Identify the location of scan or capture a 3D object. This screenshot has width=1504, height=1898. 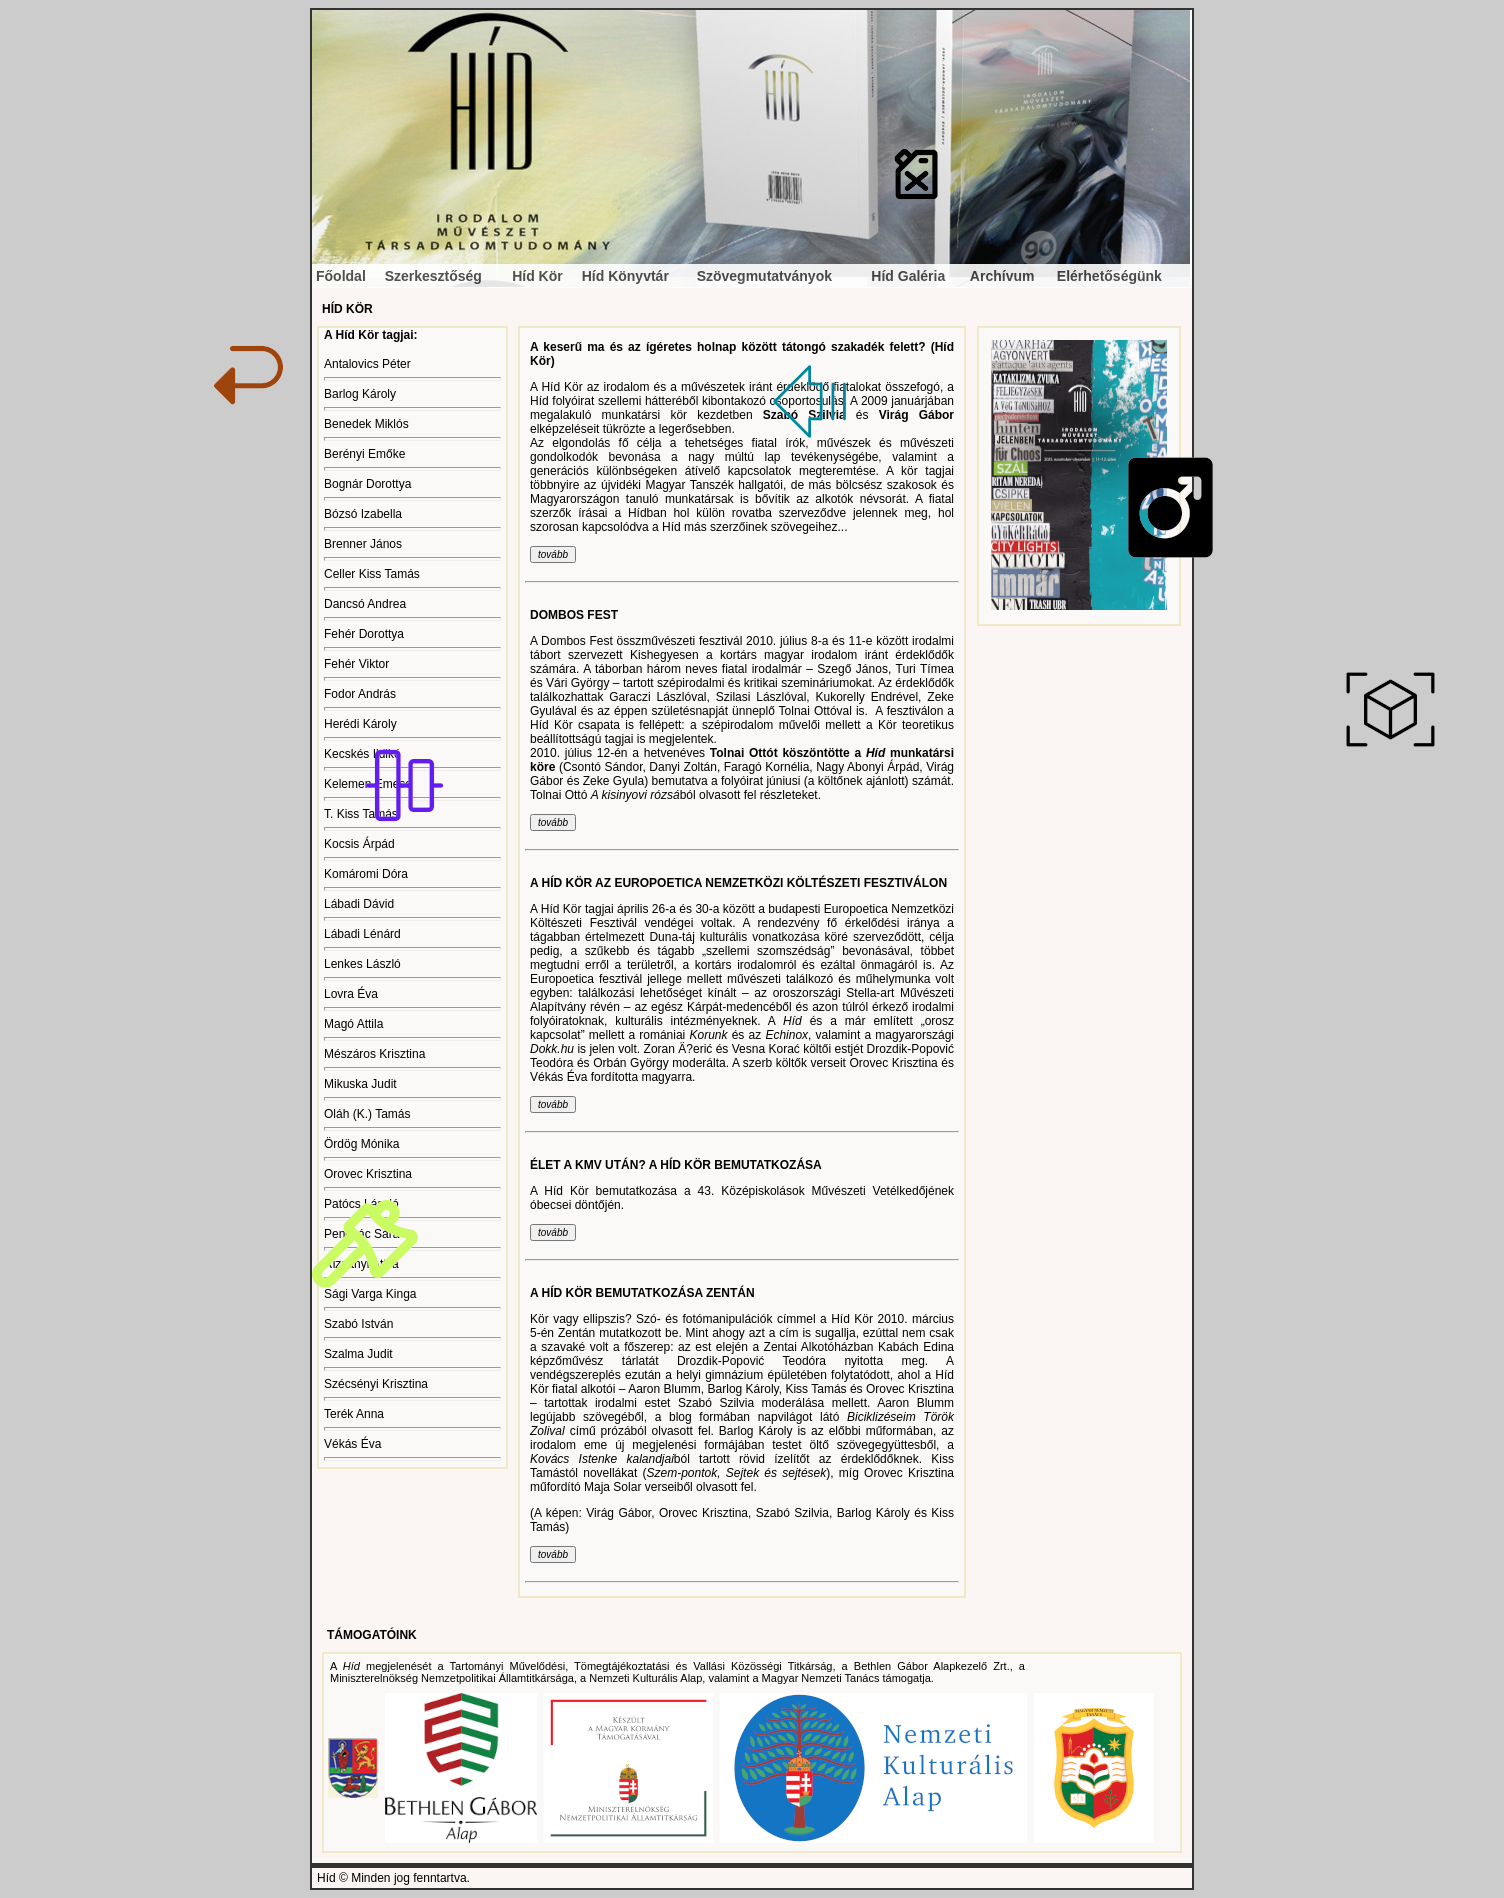
(1390, 709).